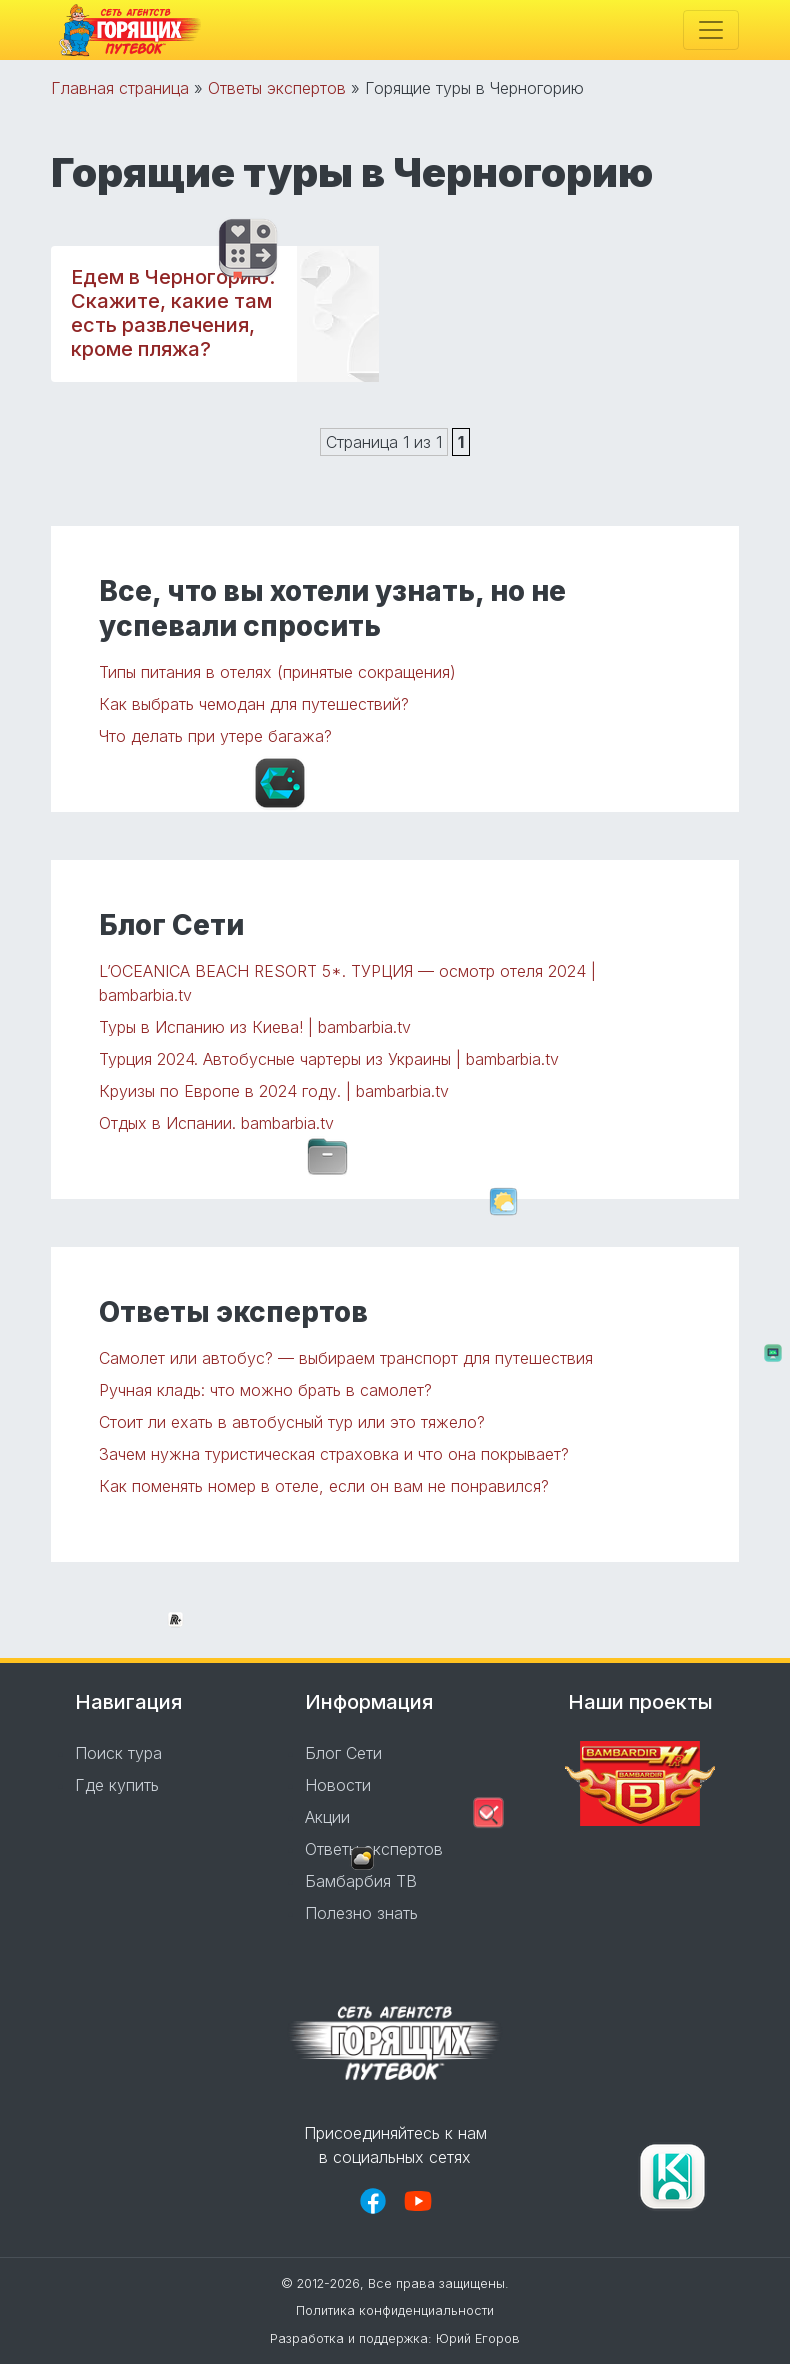 The width and height of the screenshot is (790, 2364). What do you see at coordinates (672, 2176) in the screenshot?
I see `open koreader e-book reading app` at bounding box center [672, 2176].